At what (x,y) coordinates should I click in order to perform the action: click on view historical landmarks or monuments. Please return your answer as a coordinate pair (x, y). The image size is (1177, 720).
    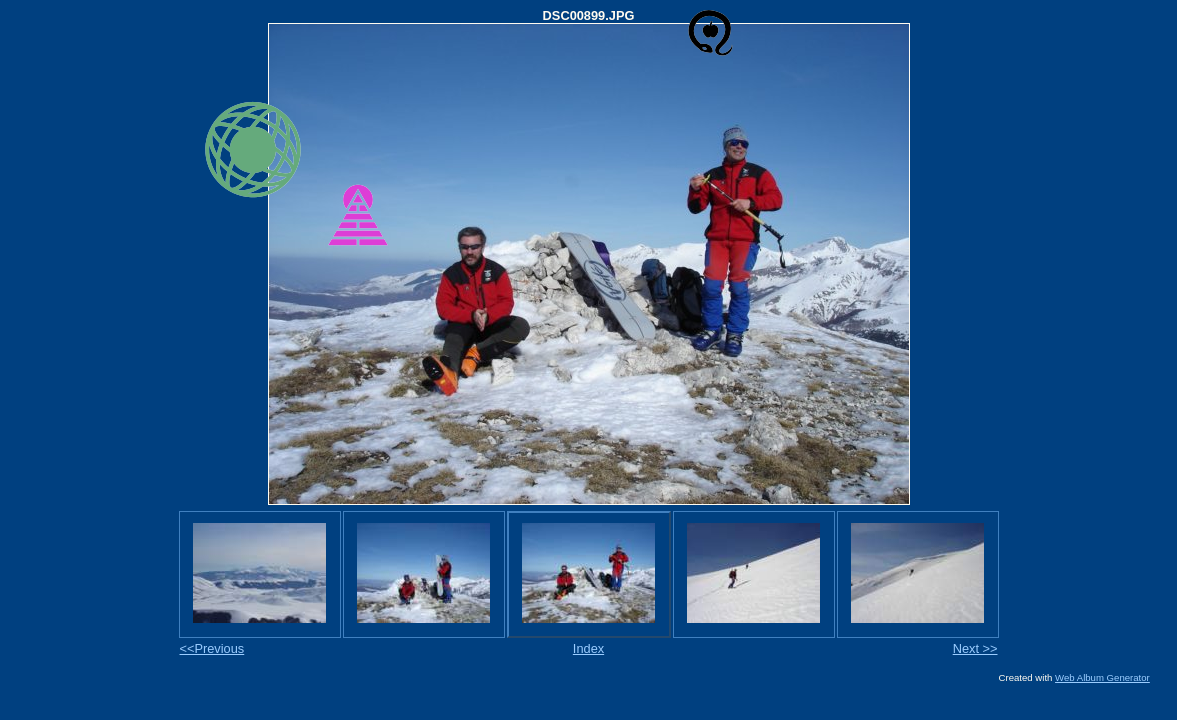
    Looking at the image, I should click on (358, 215).